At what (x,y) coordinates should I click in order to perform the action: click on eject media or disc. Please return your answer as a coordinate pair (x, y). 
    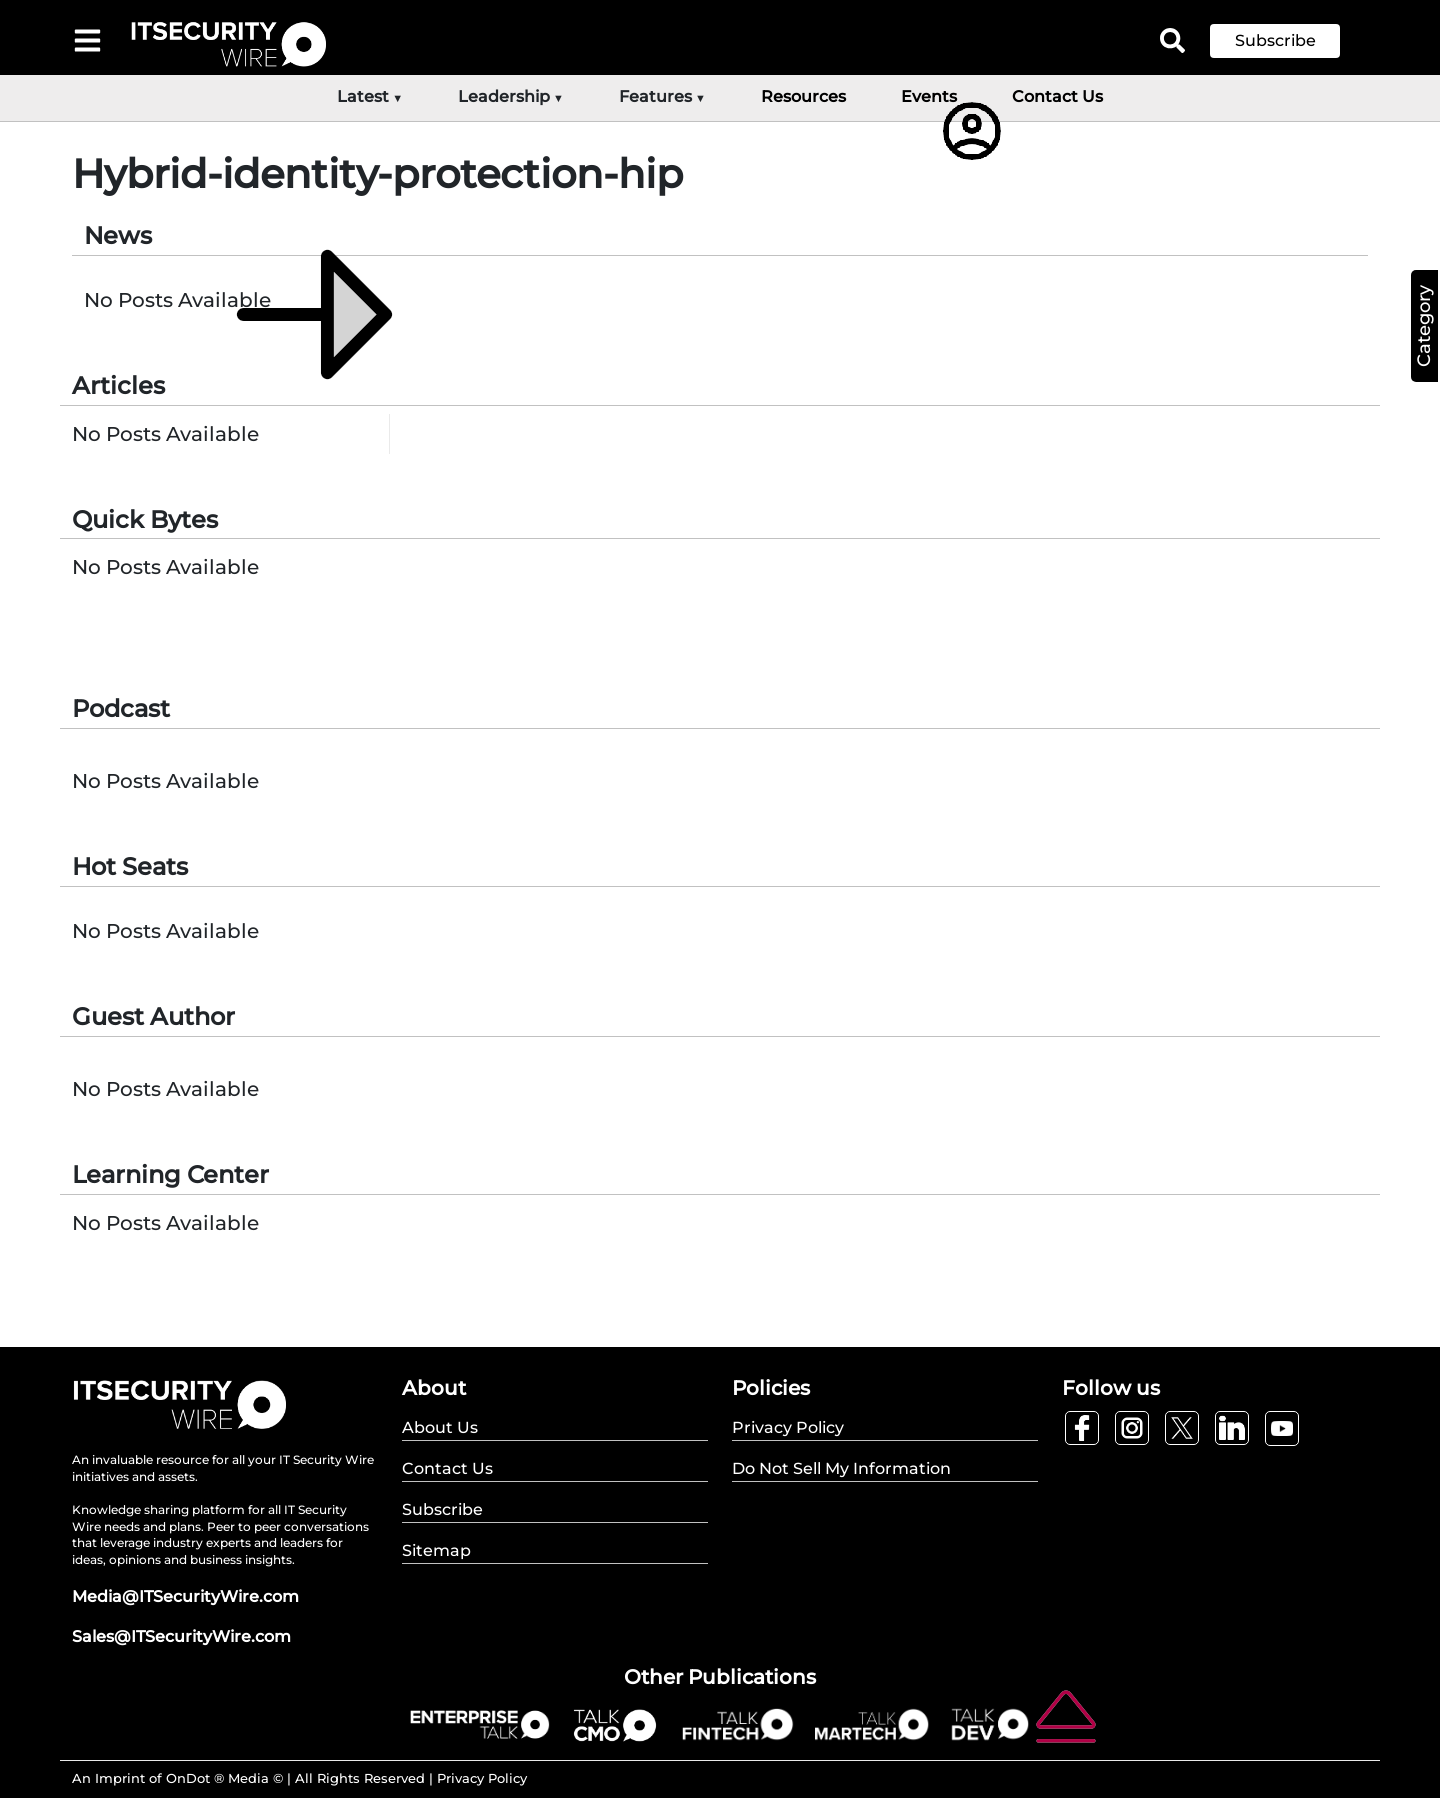
    Looking at the image, I should click on (1066, 1720).